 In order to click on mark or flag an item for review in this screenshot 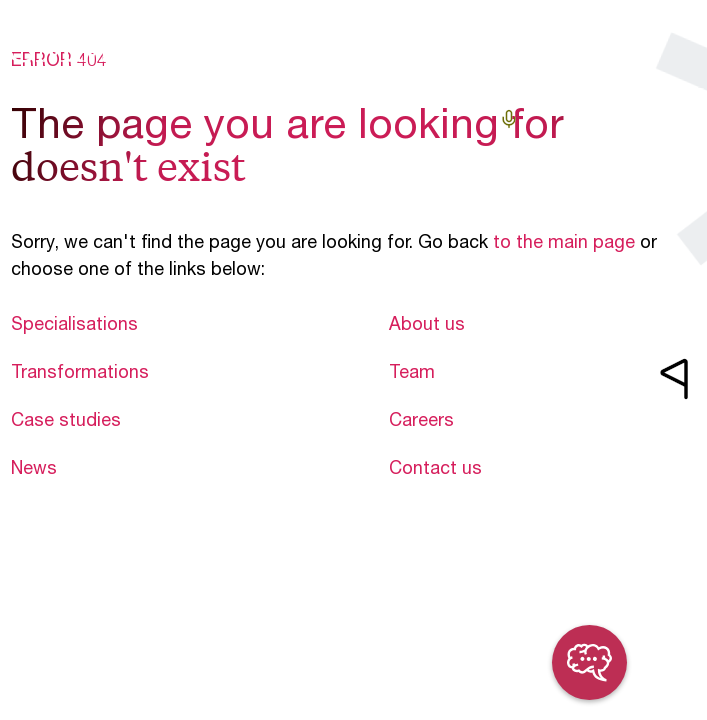, I will do `click(675, 379)`.